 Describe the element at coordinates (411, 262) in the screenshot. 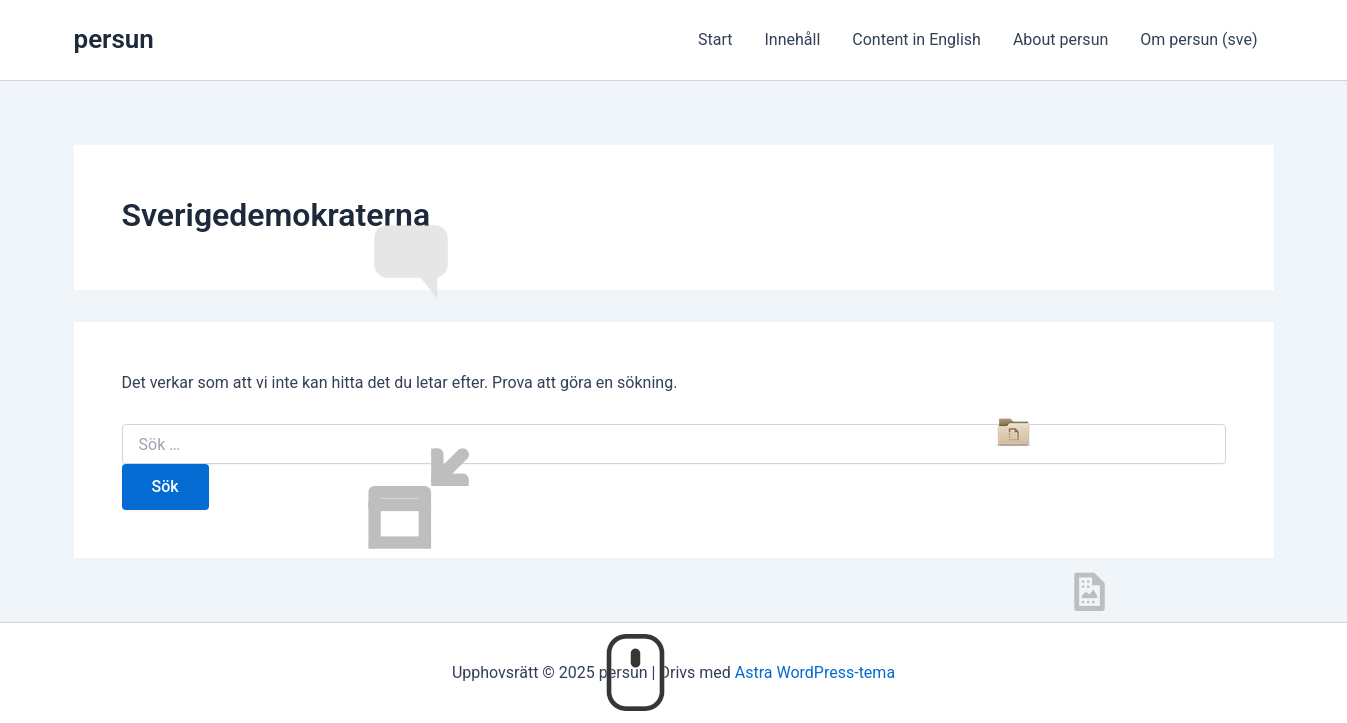

I see `indicates user is idle or away` at that location.